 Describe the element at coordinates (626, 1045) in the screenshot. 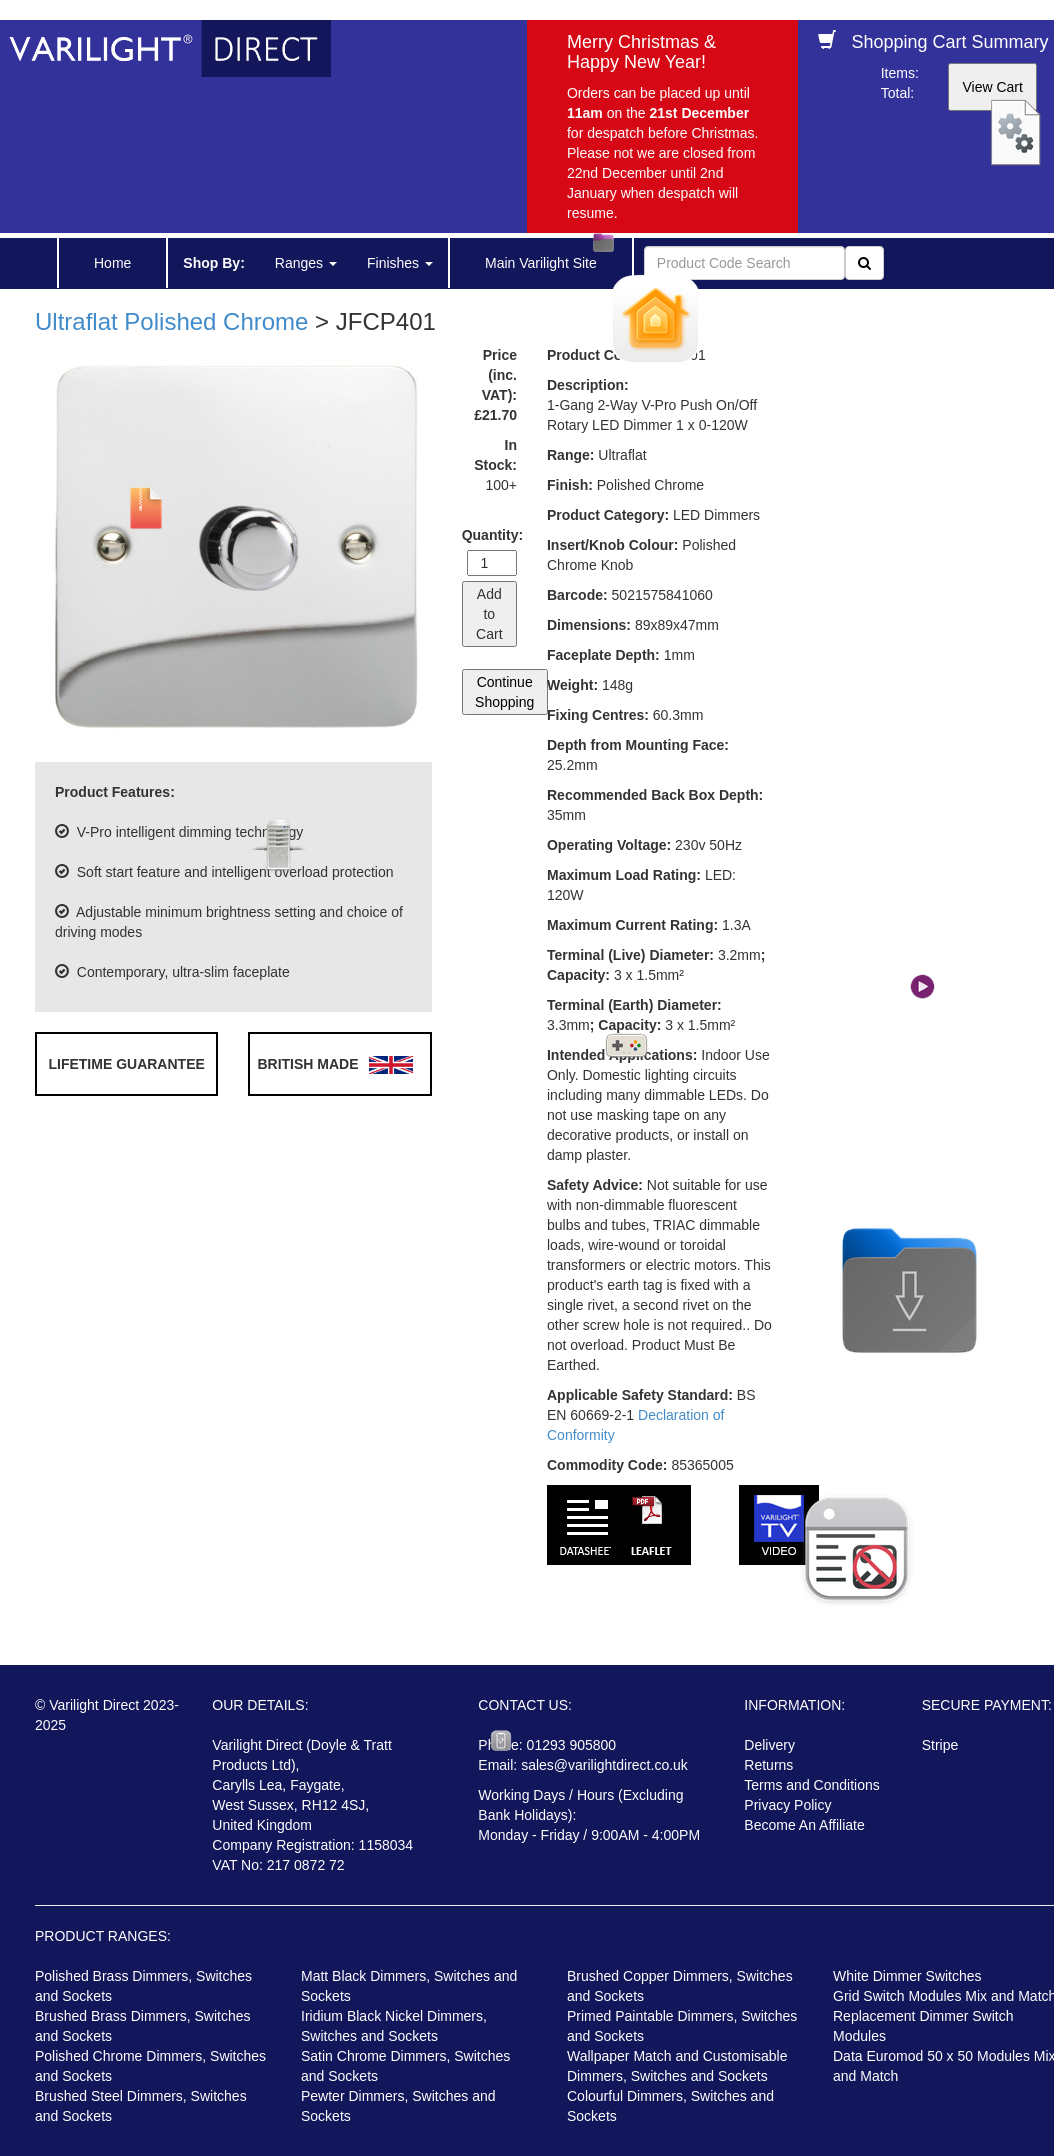

I see `open games and entertainment apps` at that location.